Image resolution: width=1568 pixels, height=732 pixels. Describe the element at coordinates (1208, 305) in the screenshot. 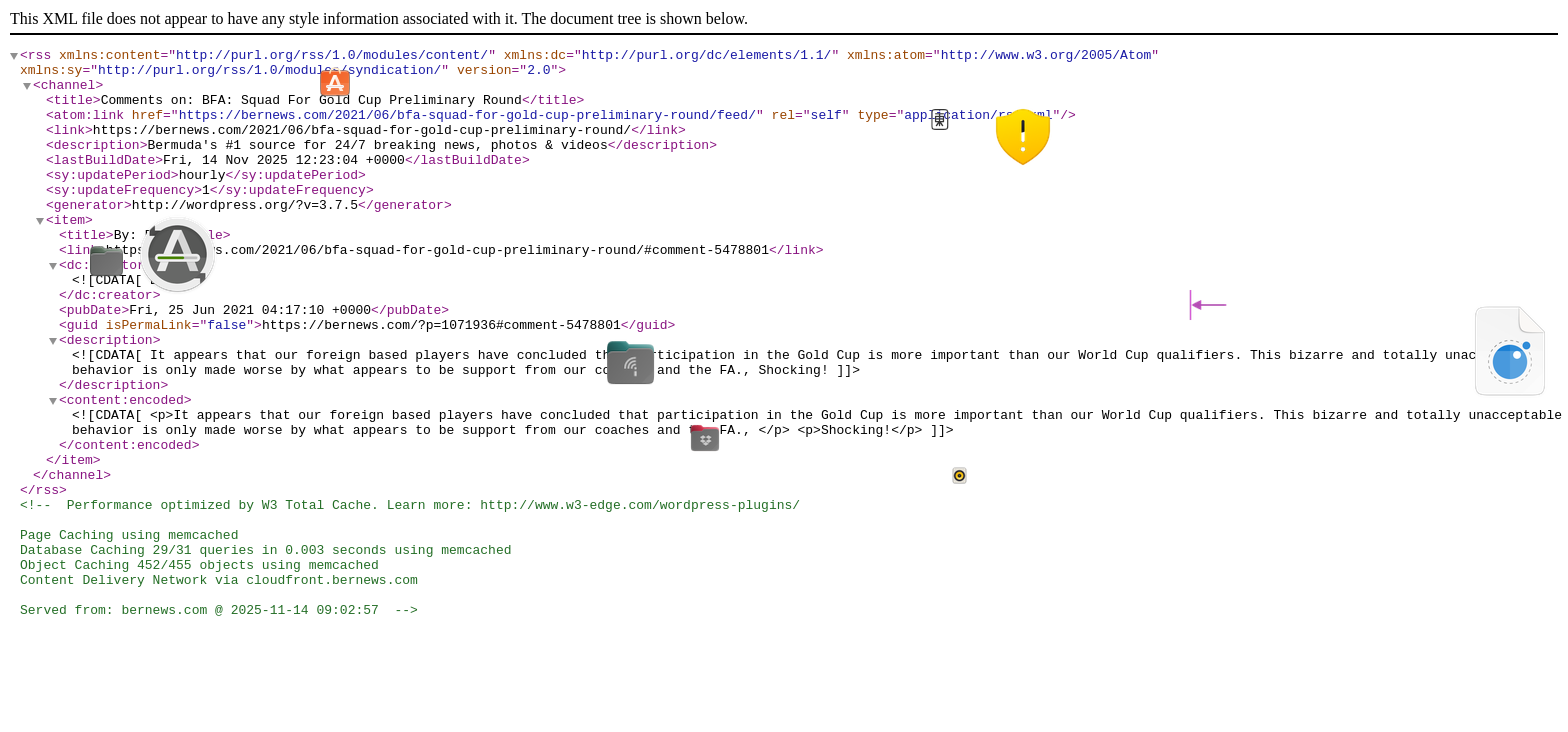

I see `go to the first item in a list or sequence` at that location.